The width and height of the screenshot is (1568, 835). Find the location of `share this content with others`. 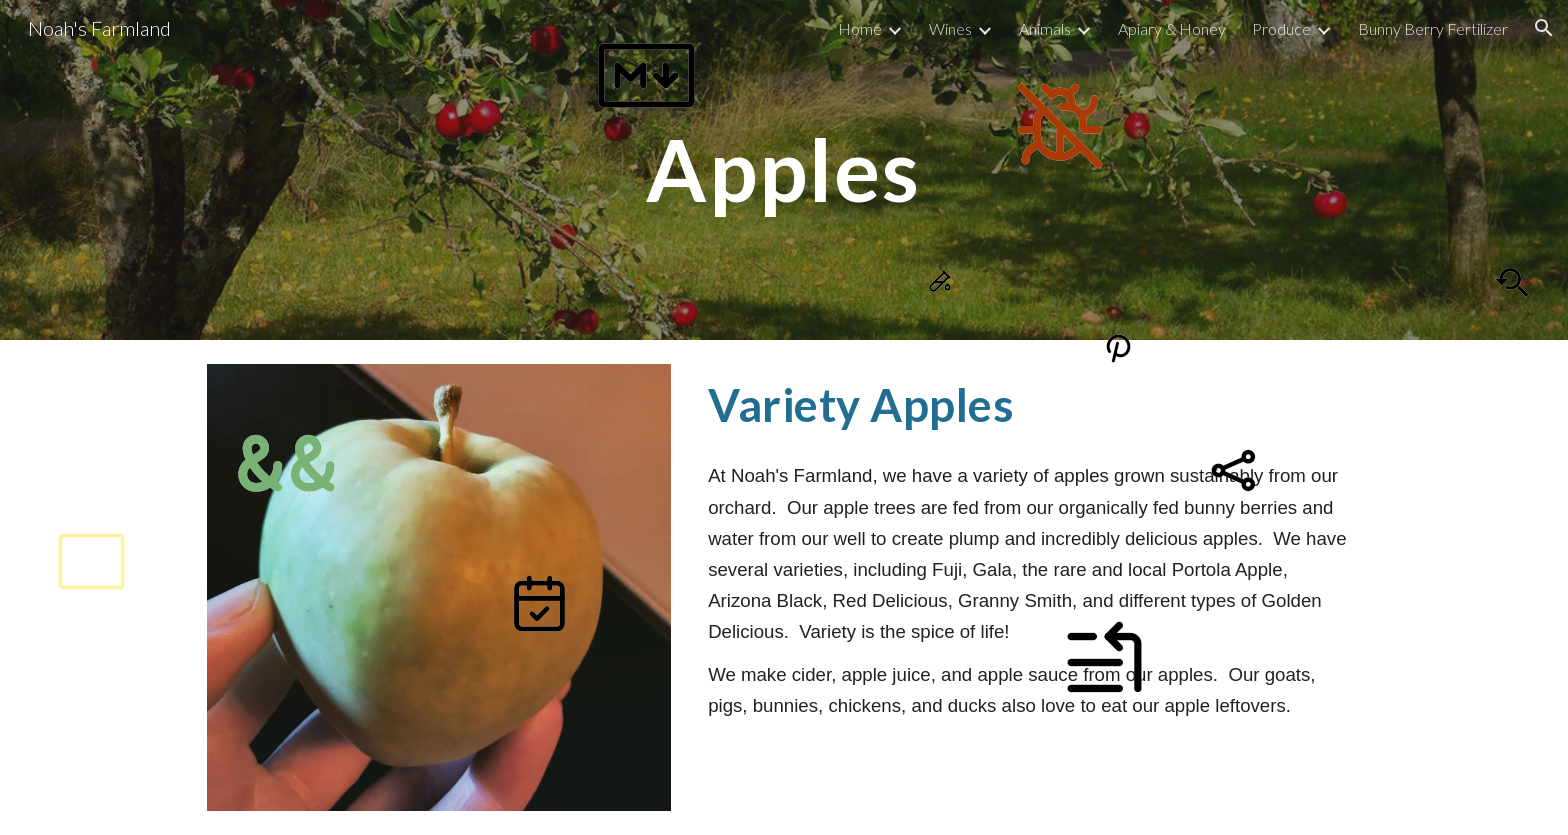

share this content with others is located at coordinates (1234, 470).